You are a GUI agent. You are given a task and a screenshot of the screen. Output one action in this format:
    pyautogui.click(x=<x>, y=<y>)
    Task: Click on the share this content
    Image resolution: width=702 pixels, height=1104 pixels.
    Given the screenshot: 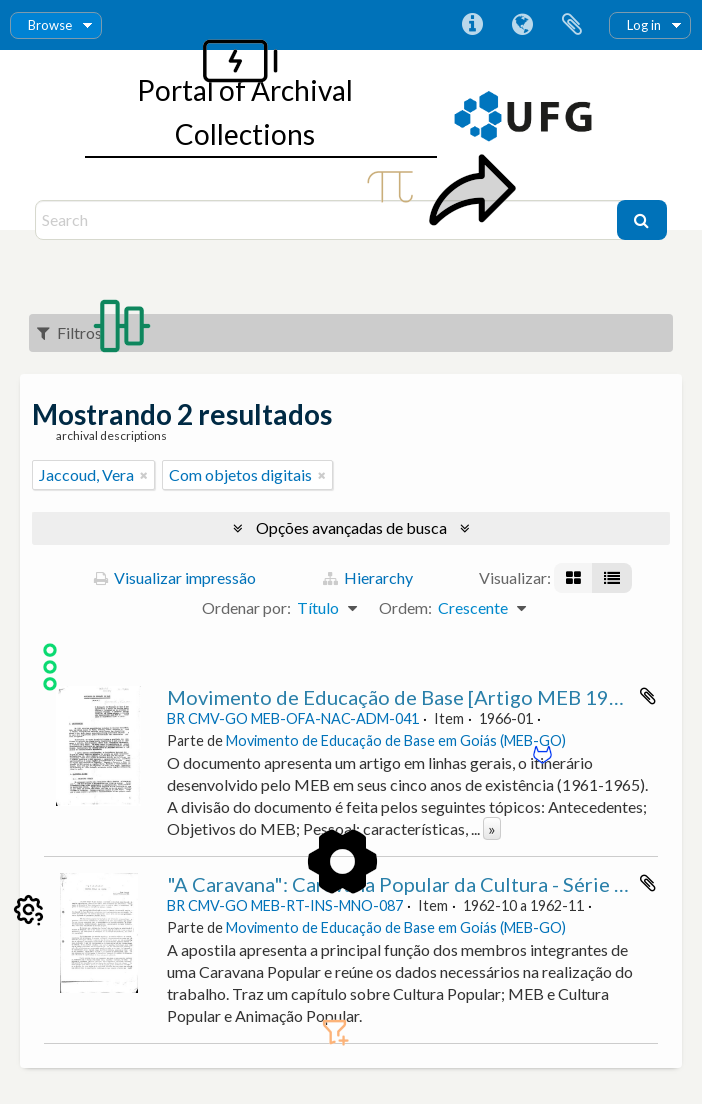 What is the action you would take?
    pyautogui.click(x=472, y=194)
    